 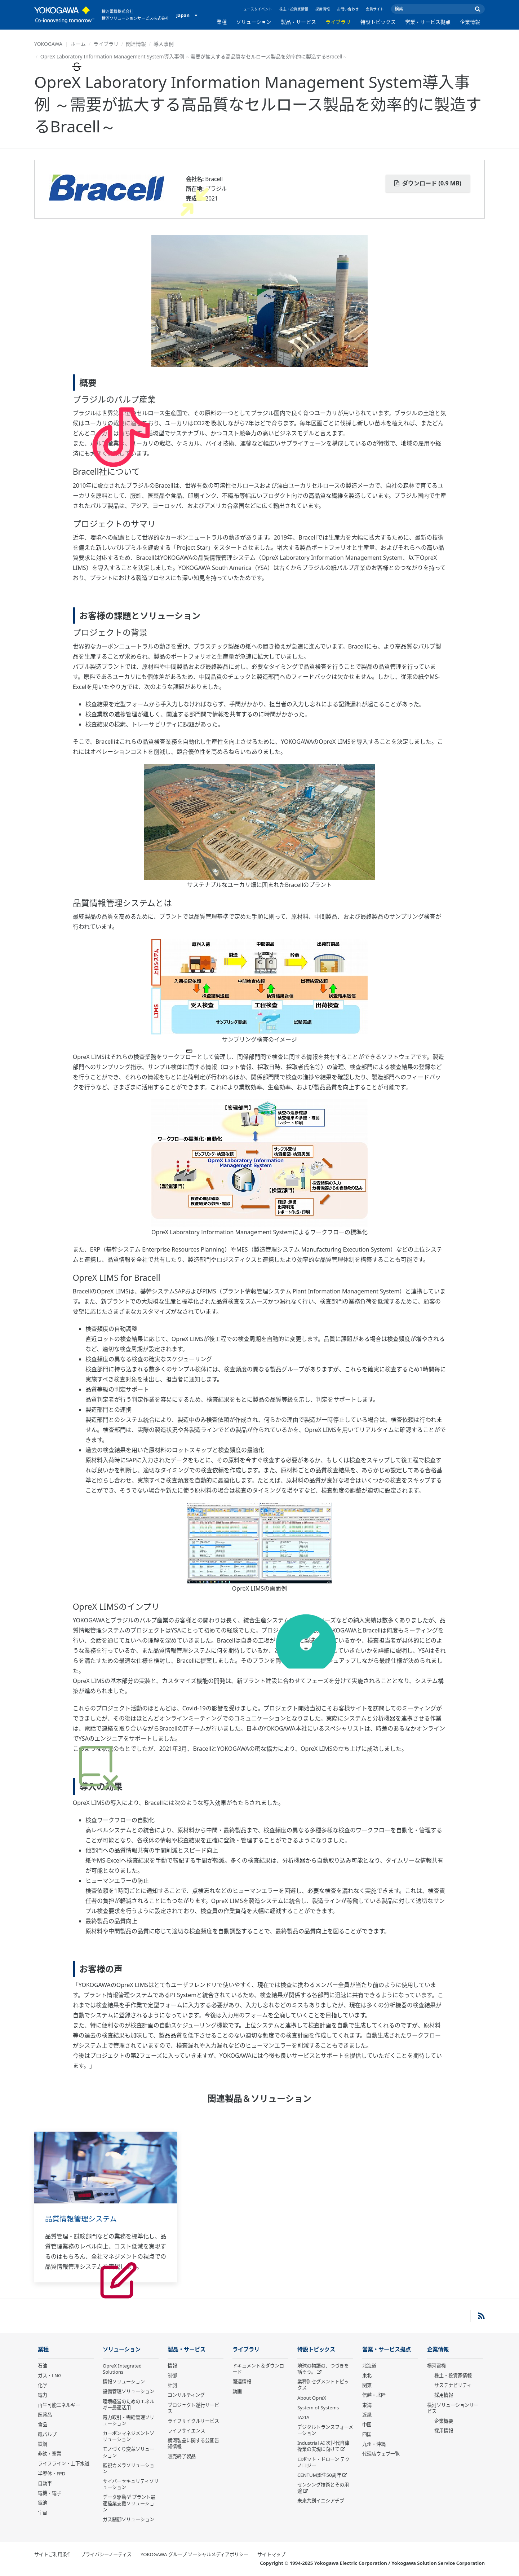 What do you see at coordinates (118, 2280) in the screenshot?
I see `edit or modify content` at bounding box center [118, 2280].